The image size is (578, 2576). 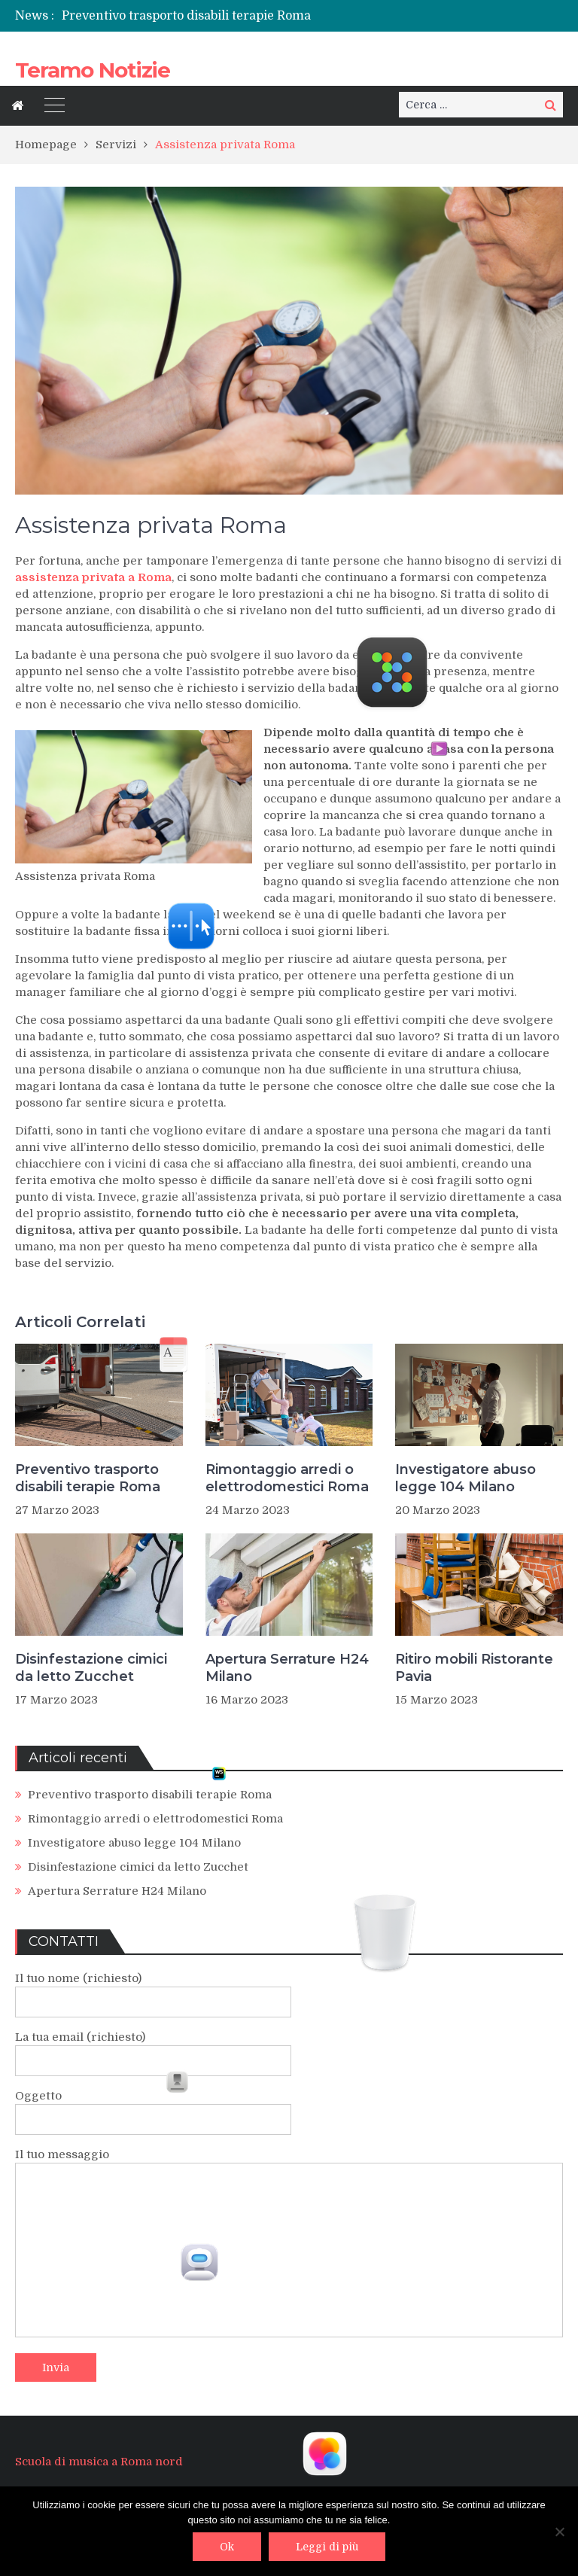 What do you see at coordinates (191, 926) in the screenshot?
I see `access universal control settings for multi-device cursor sharing` at bounding box center [191, 926].